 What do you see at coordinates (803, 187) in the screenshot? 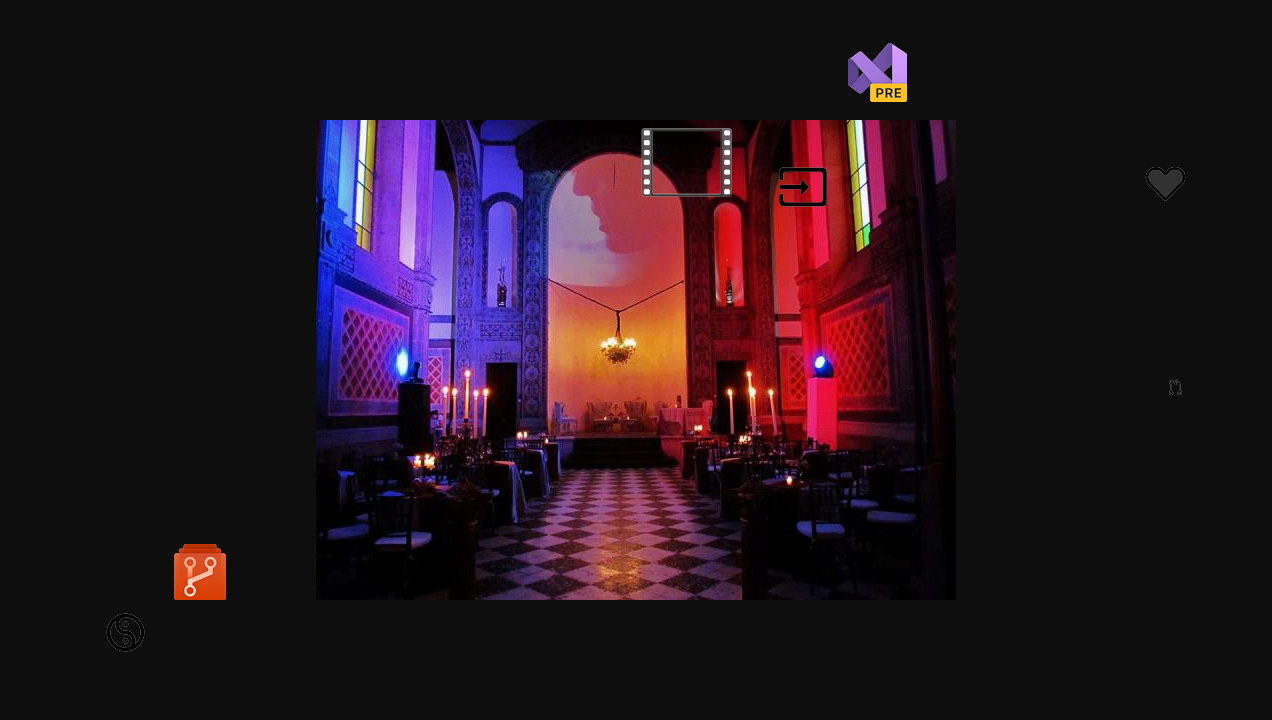
I see `input or import data into the current view` at bounding box center [803, 187].